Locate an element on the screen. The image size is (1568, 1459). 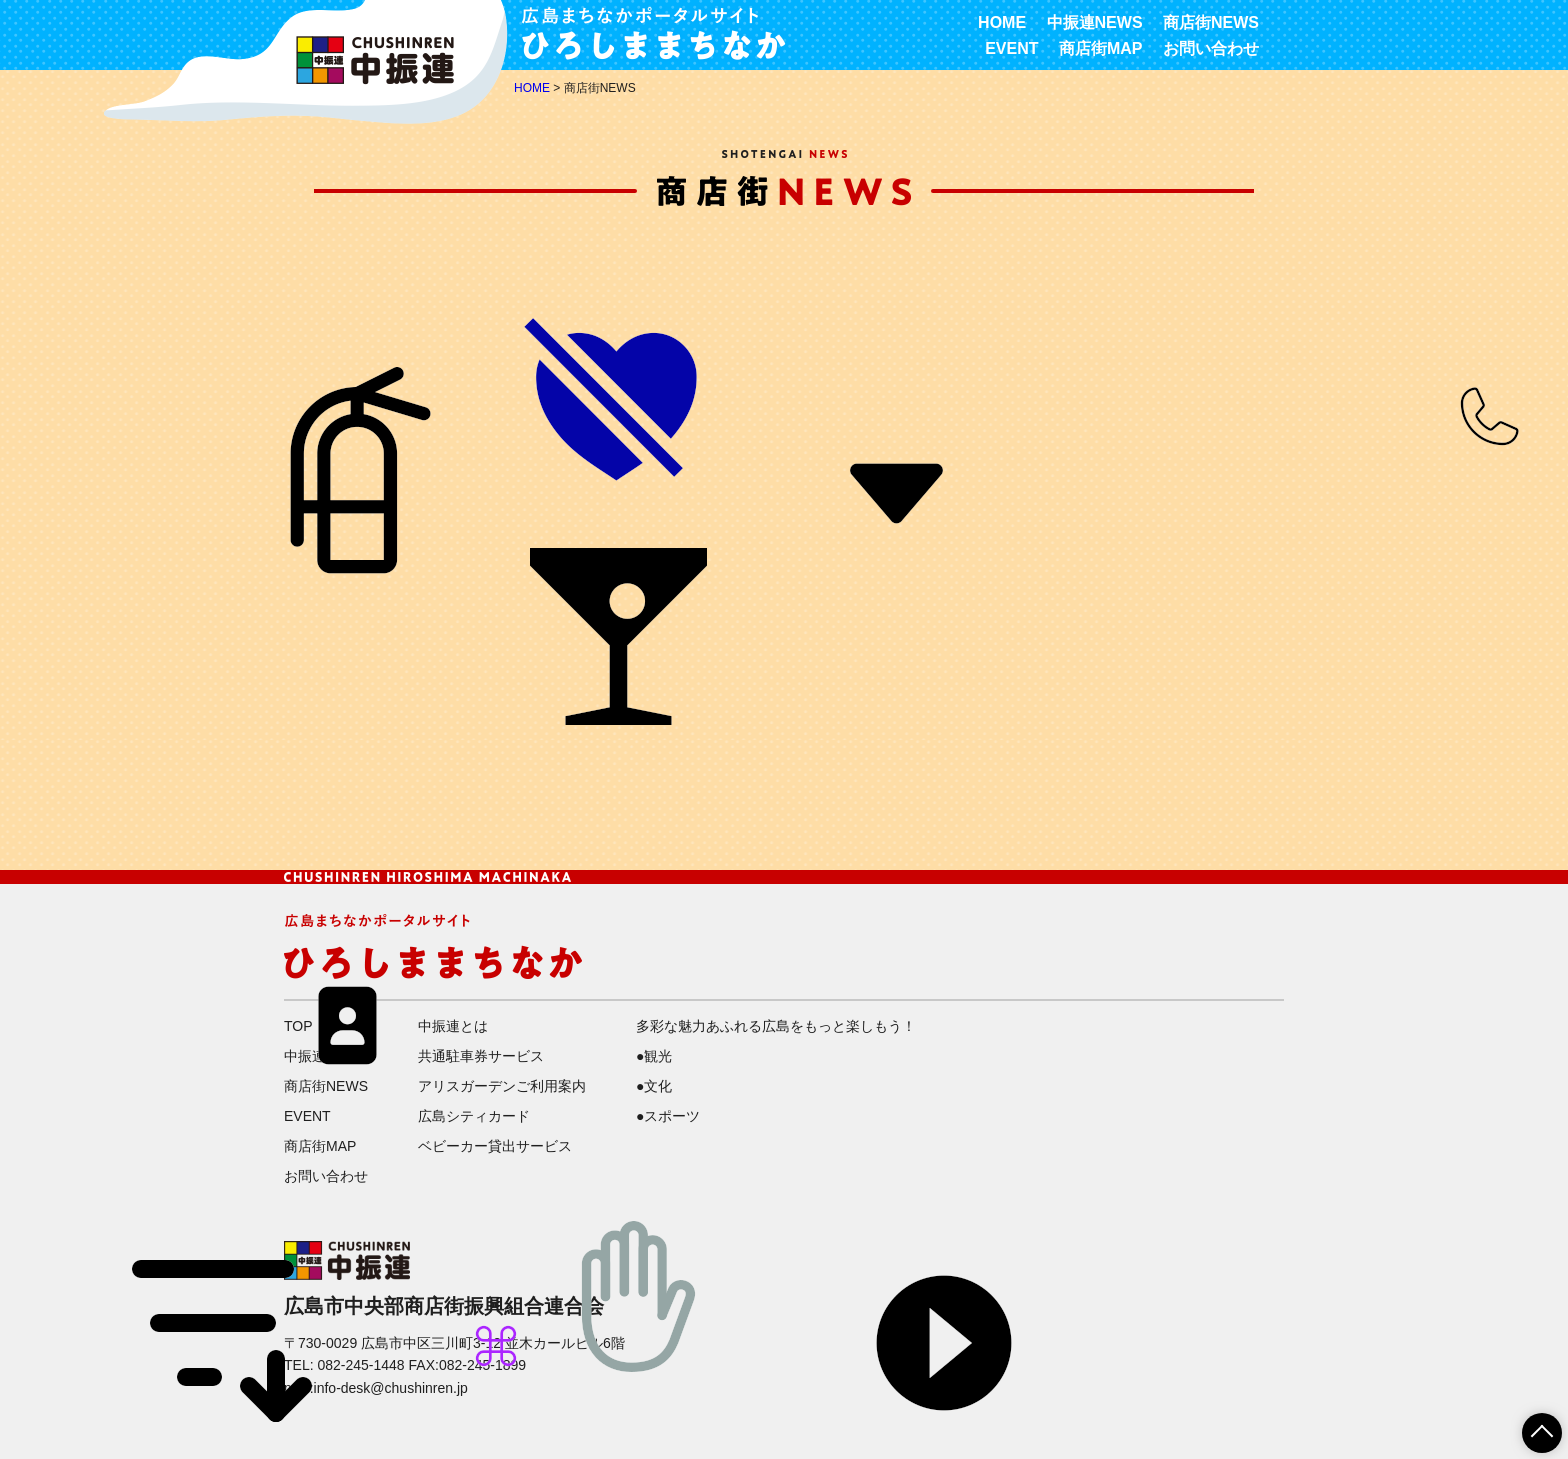
expand a dropdown menu is located at coordinates (896, 493).